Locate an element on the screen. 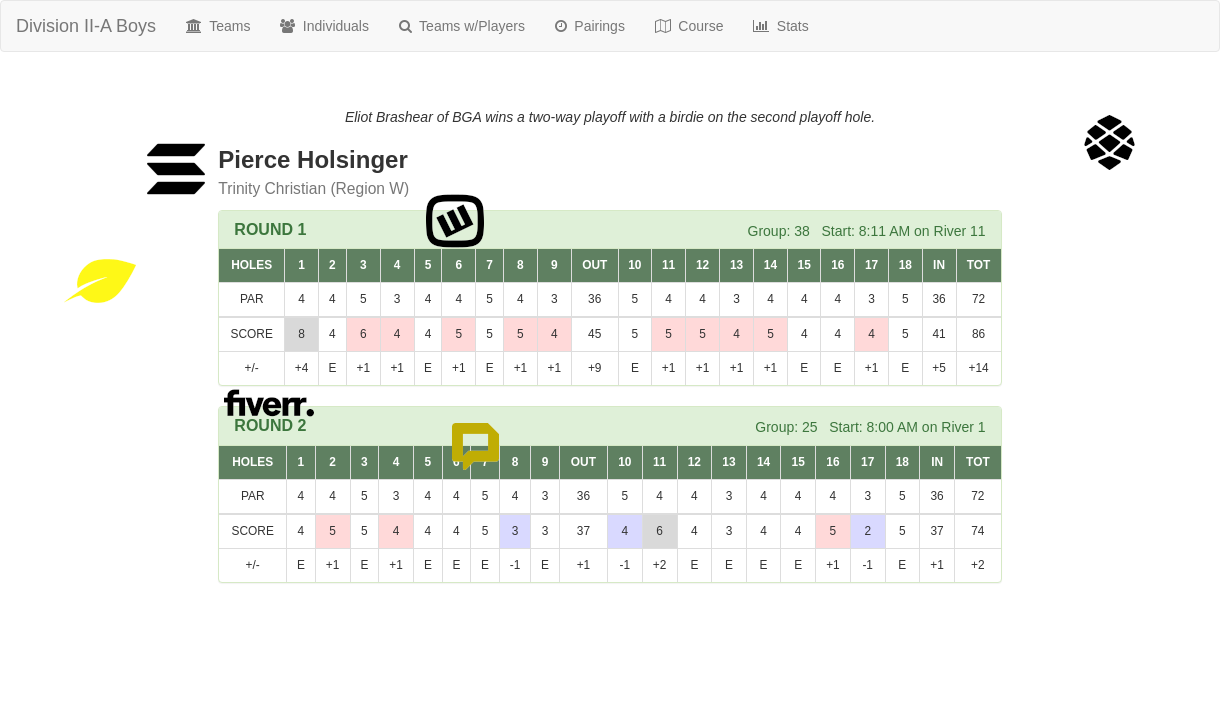  open the Fiverr app is located at coordinates (269, 403).